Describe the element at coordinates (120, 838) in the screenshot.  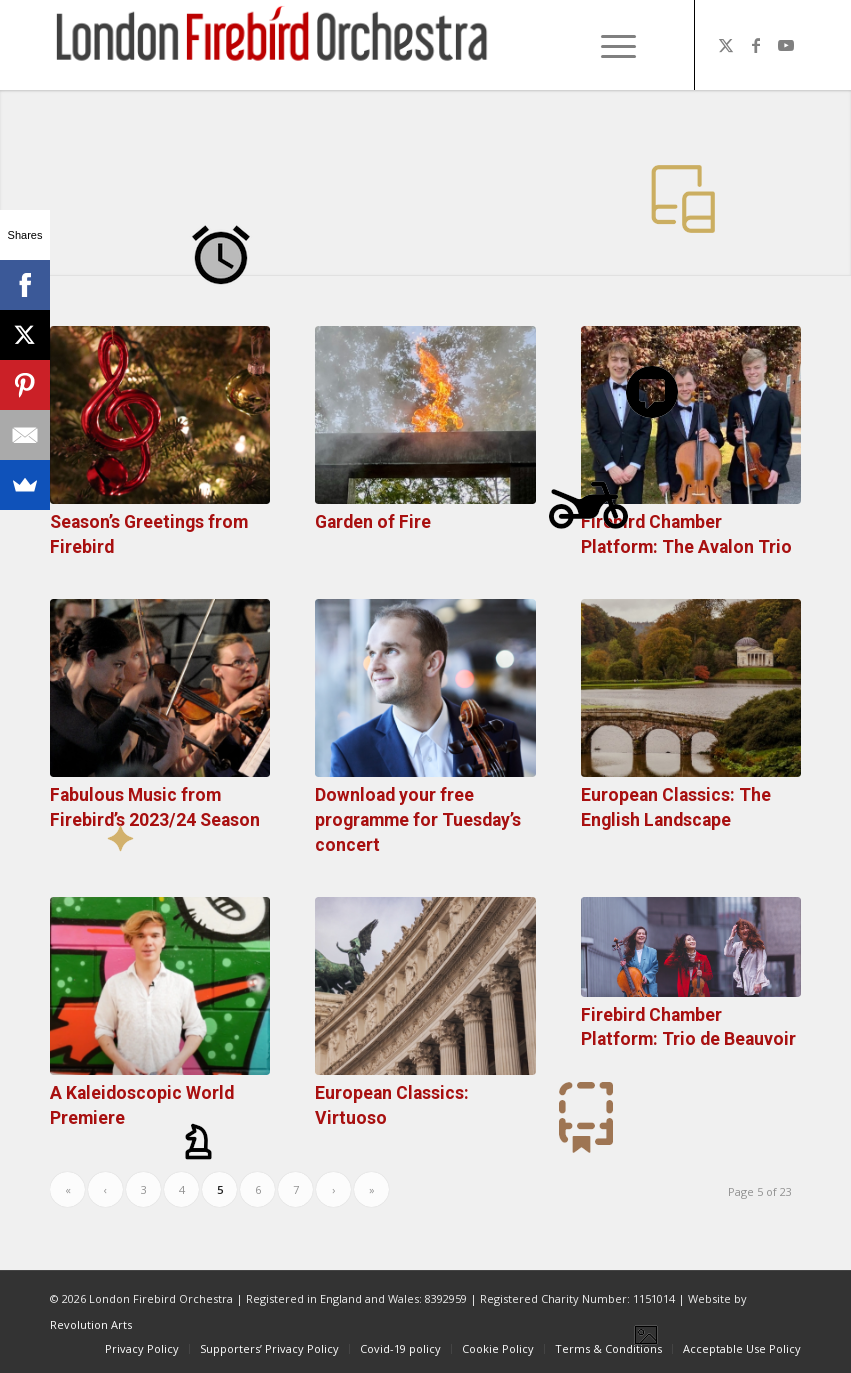
I see `indicates AI-generated or enhanced content` at that location.